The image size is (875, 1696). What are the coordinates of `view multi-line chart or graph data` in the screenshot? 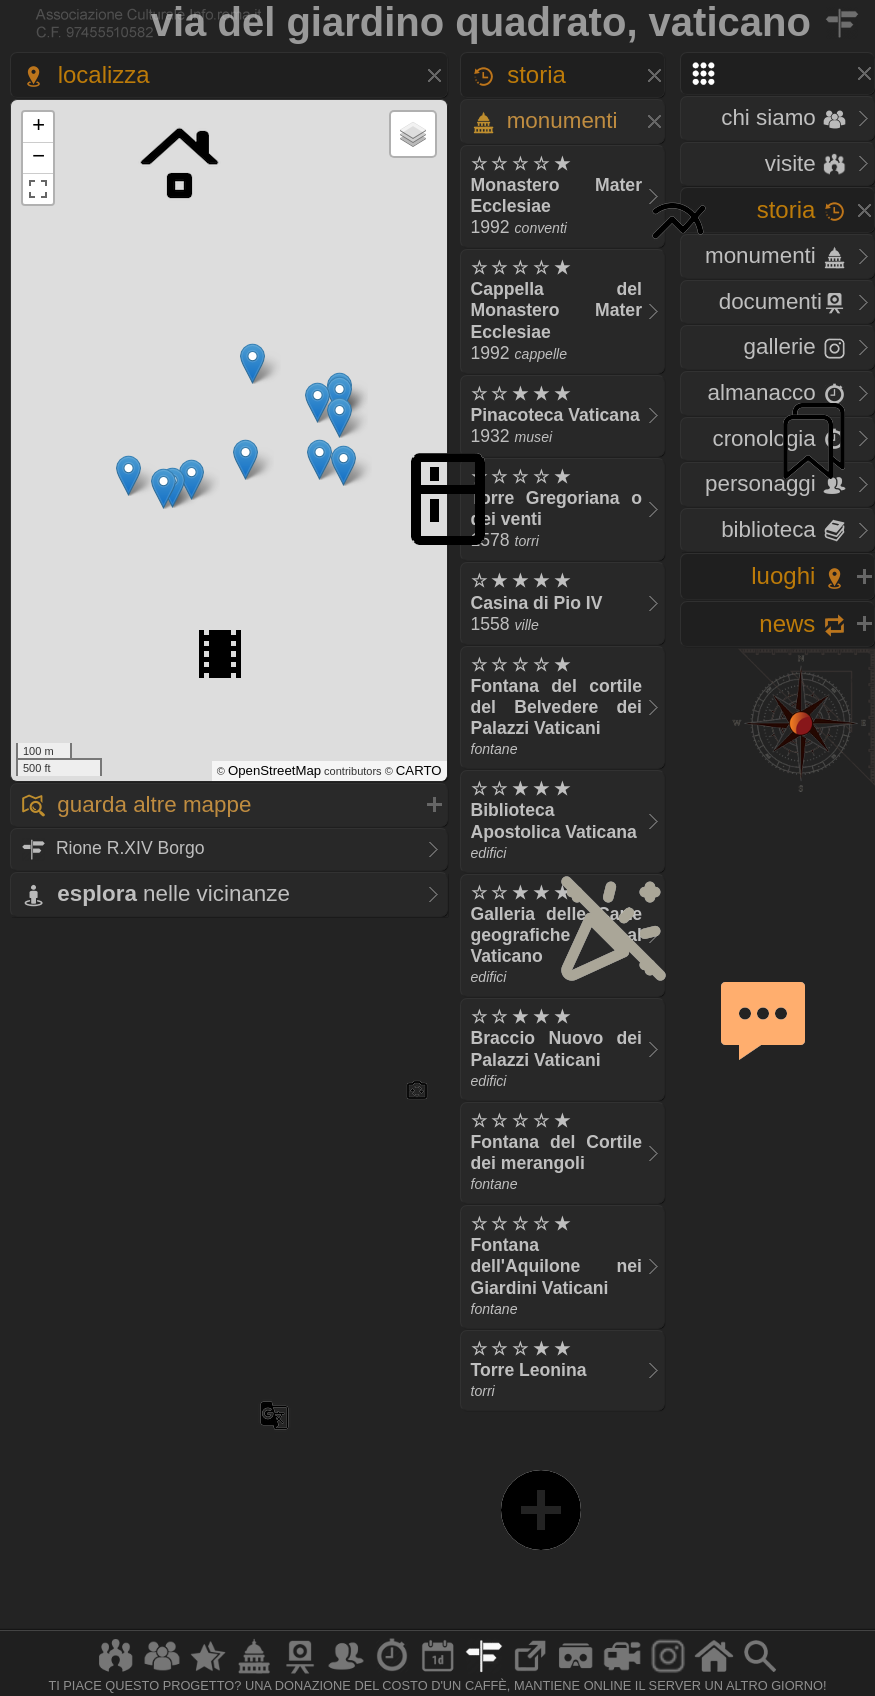 It's located at (679, 222).